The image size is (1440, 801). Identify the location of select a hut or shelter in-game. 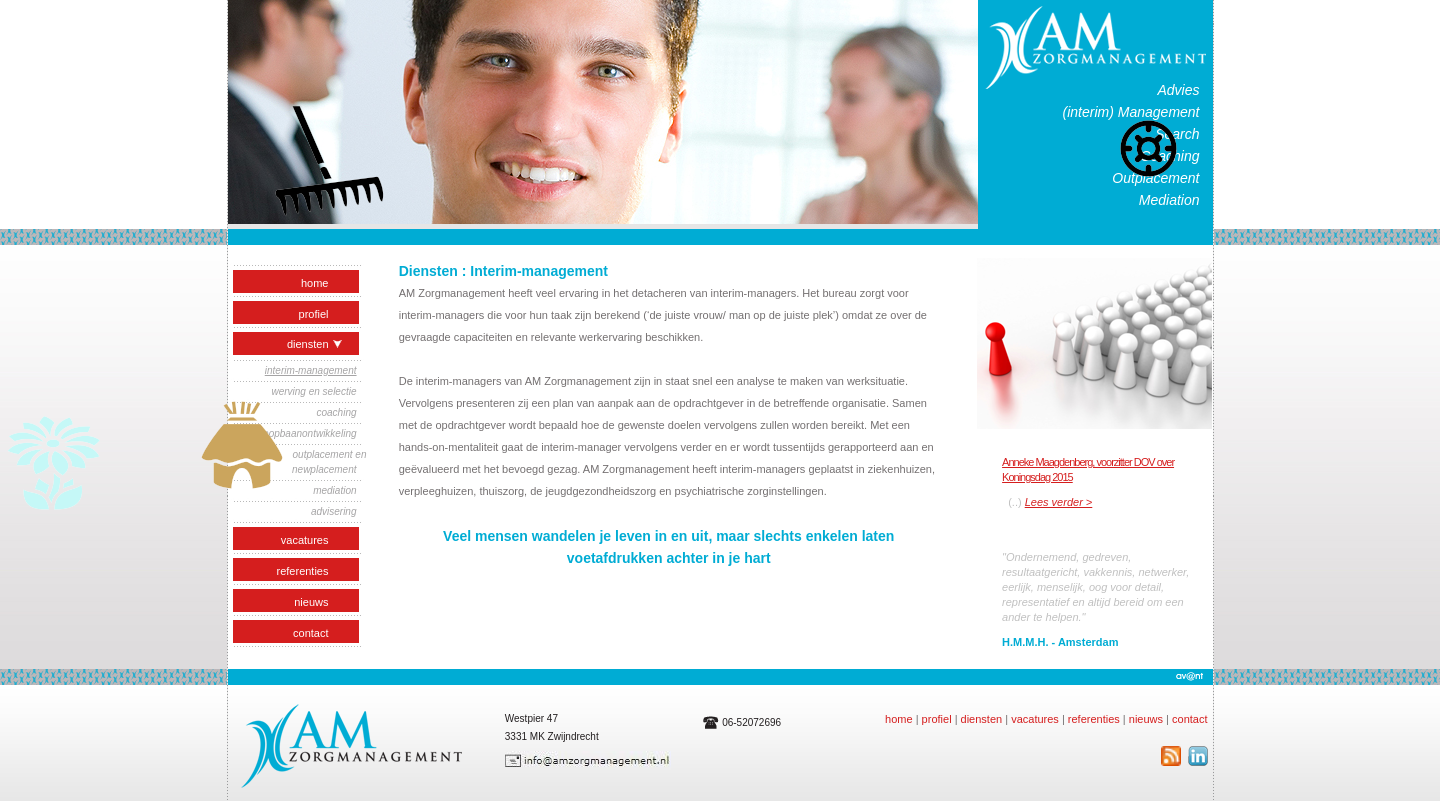
(242, 445).